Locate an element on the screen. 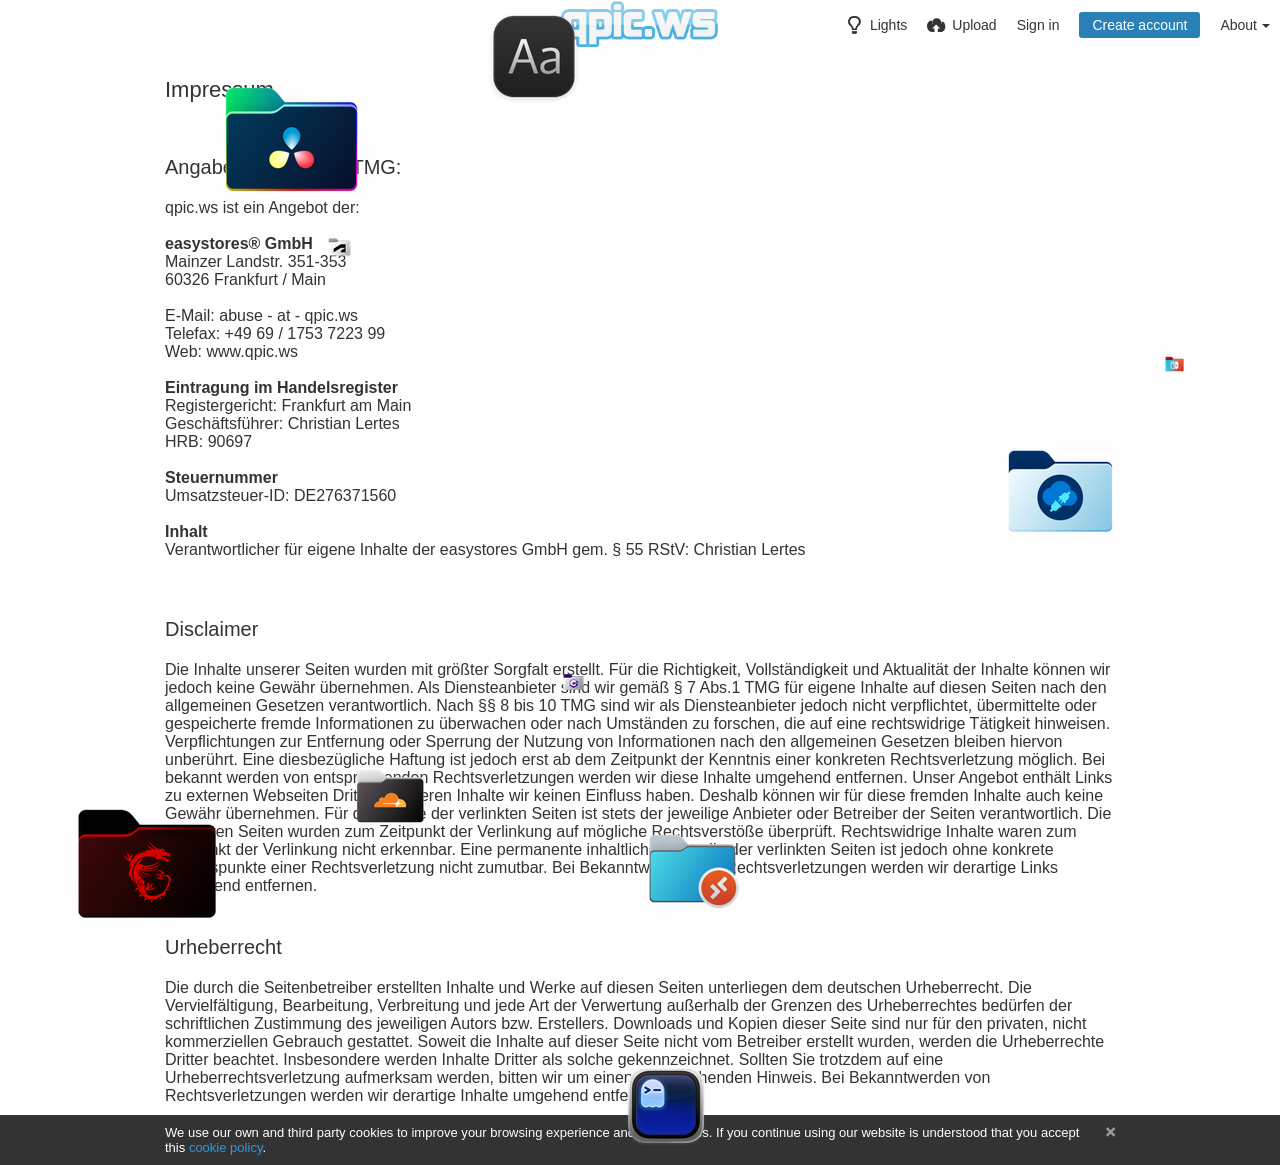  open autodesk project files folder is located at coordinates (339, 247).